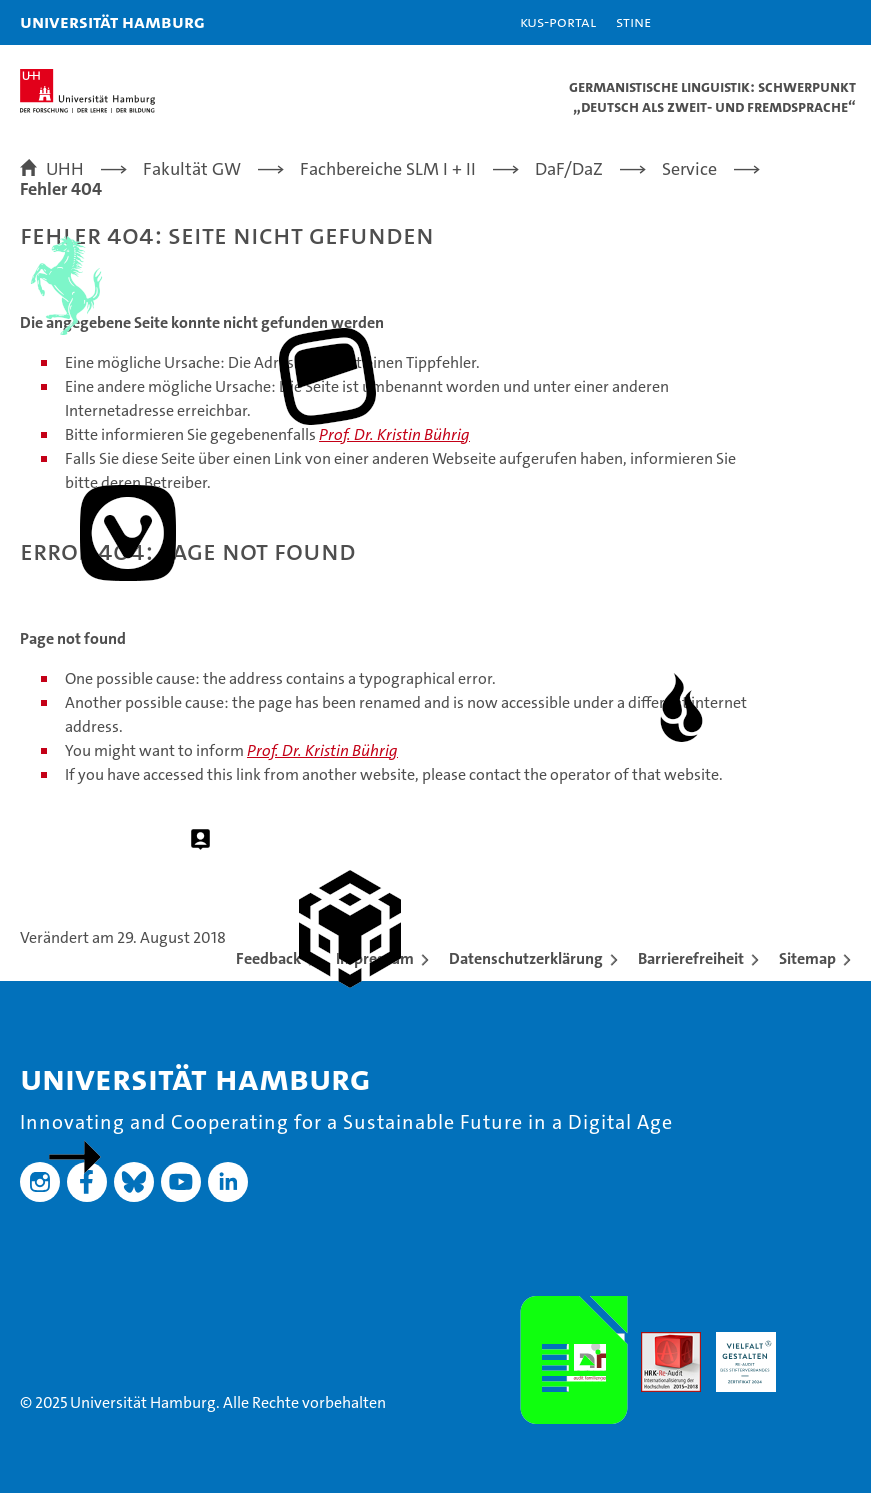  Describe the element at coordinates (75, 1157) in the screenshot. I see `navigate to the next step or page` at that location.